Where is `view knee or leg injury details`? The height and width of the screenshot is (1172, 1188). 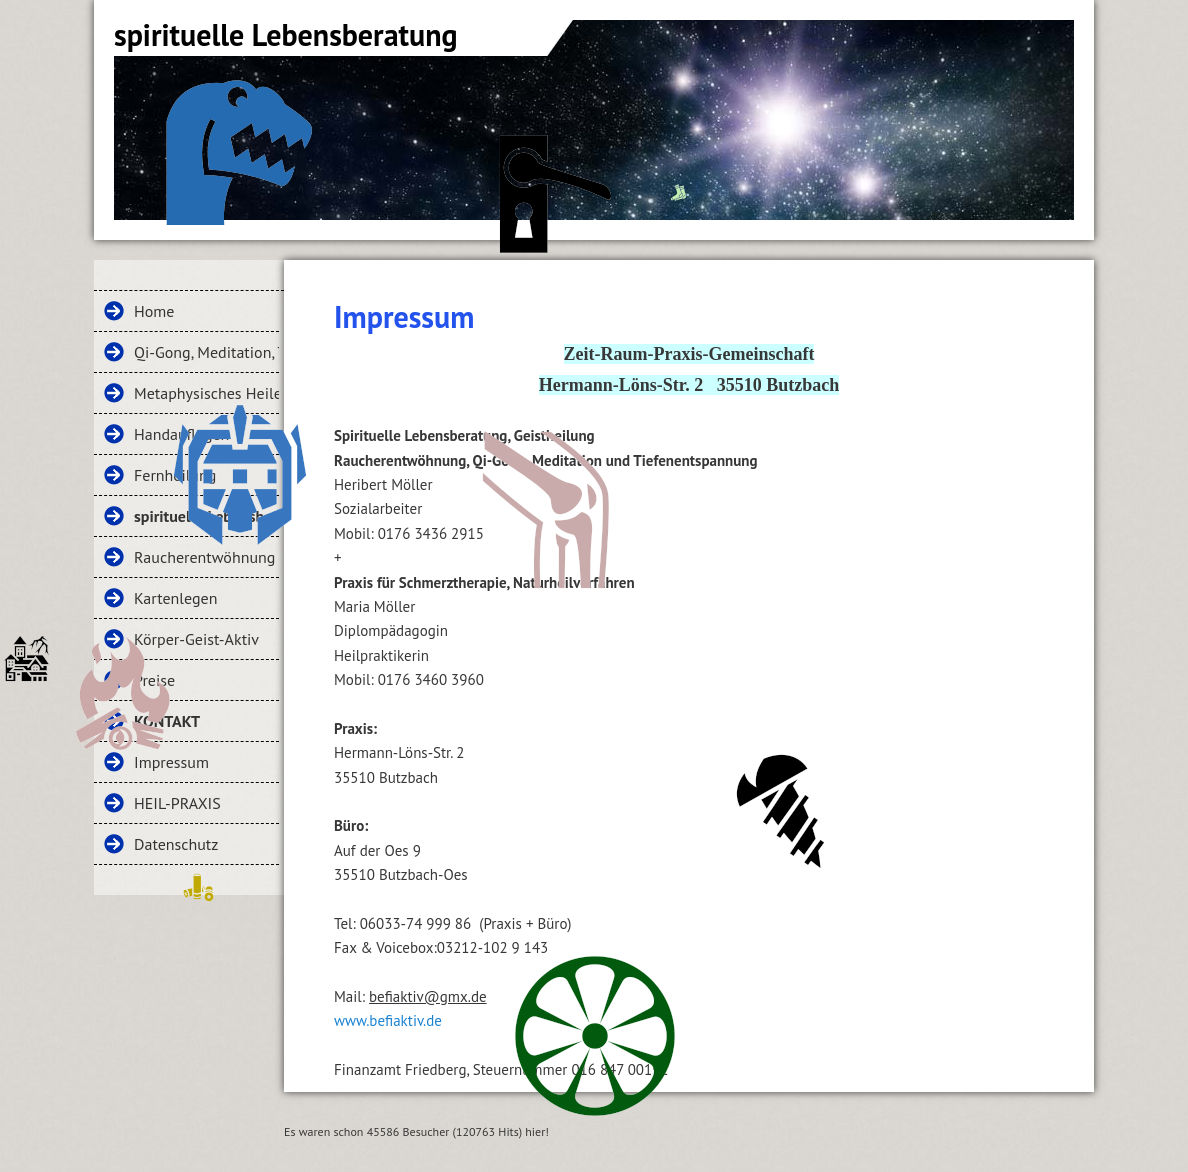
view knee or leg injury details is located at coordinates (561, 510).